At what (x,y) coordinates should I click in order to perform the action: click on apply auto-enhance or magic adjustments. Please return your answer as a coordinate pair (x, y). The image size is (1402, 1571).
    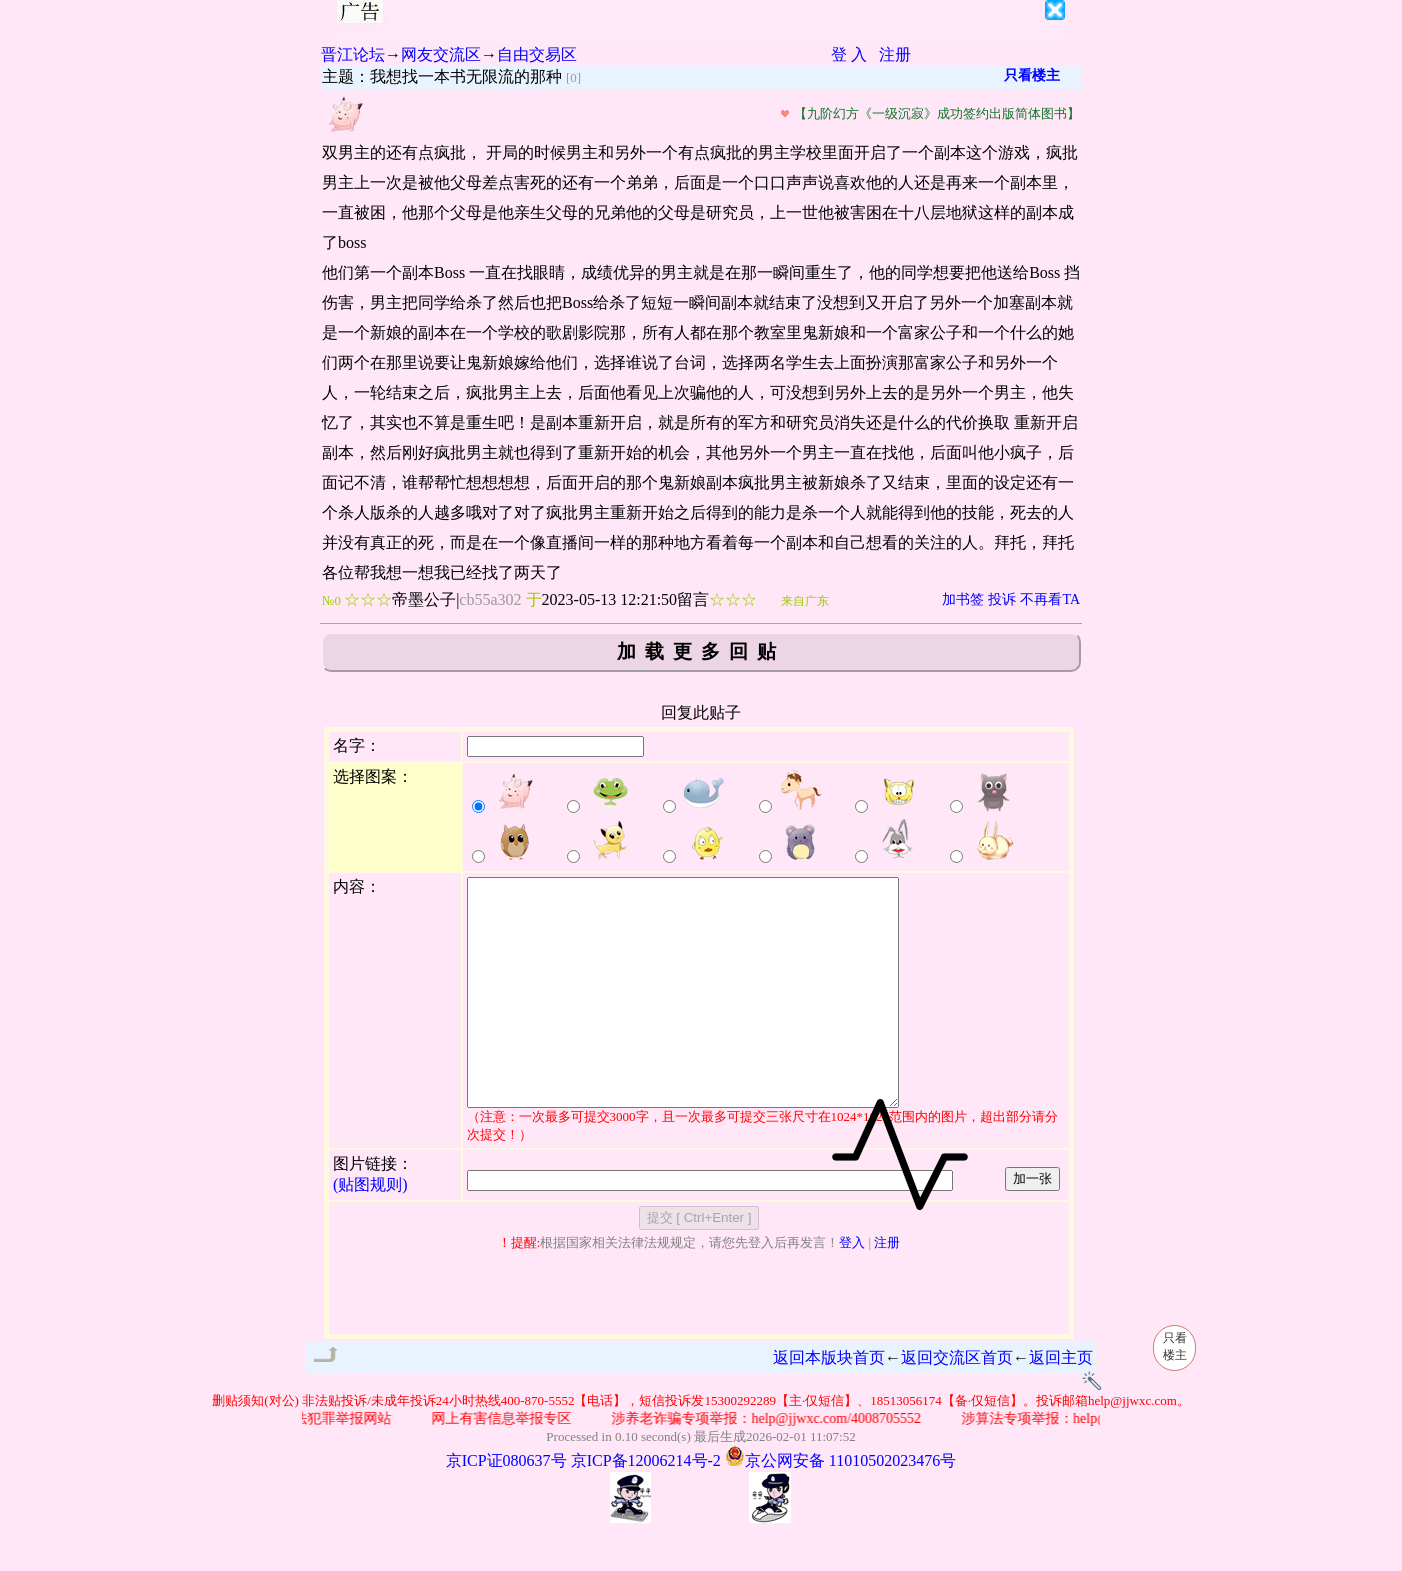
    Looking at the image, I should click on (1092, 1381).